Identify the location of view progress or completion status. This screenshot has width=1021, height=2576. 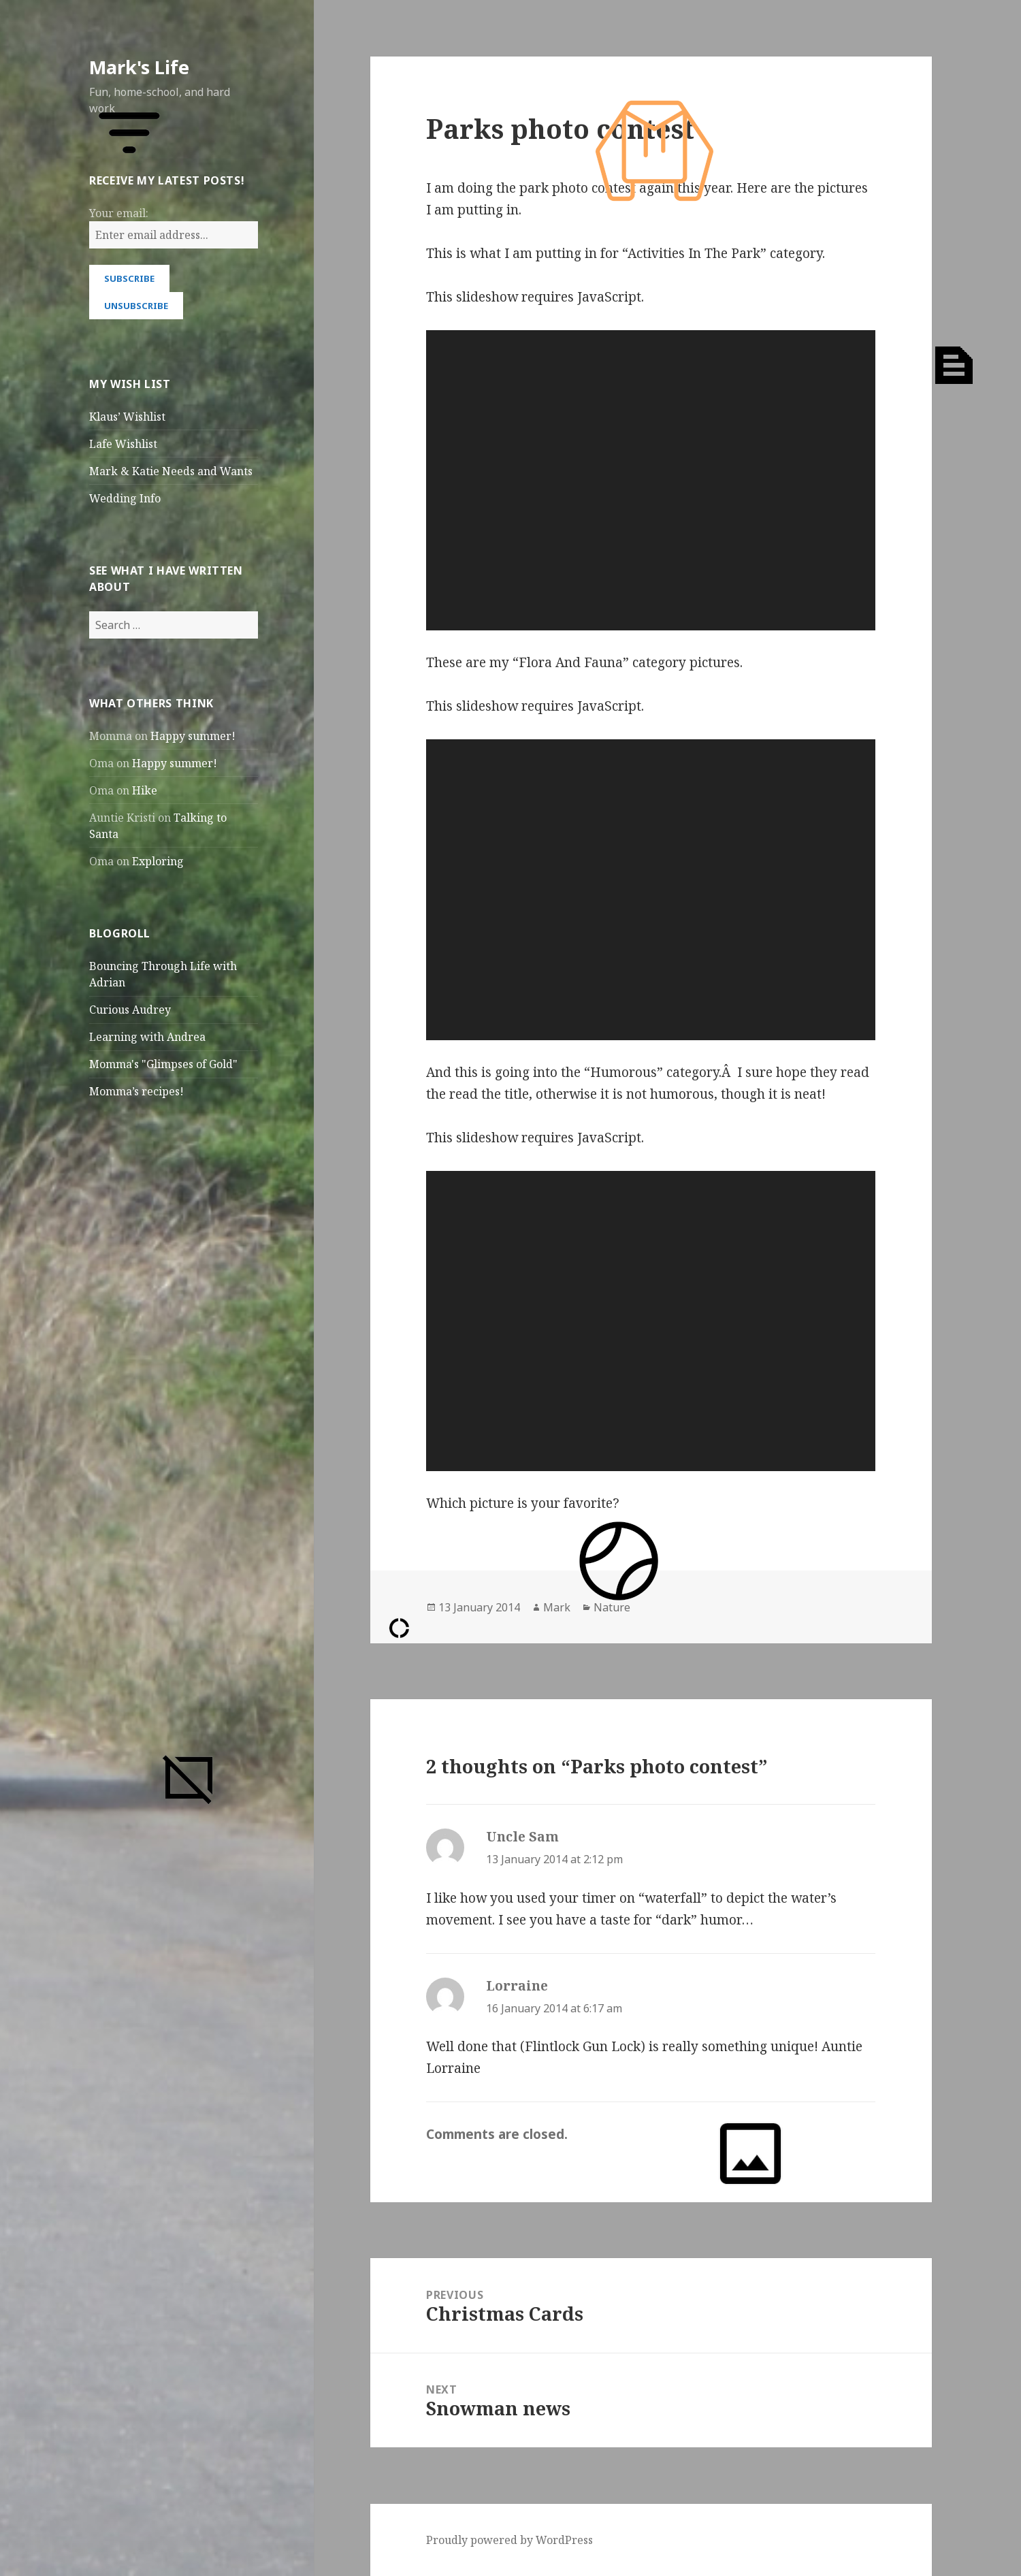
(399, 1628).